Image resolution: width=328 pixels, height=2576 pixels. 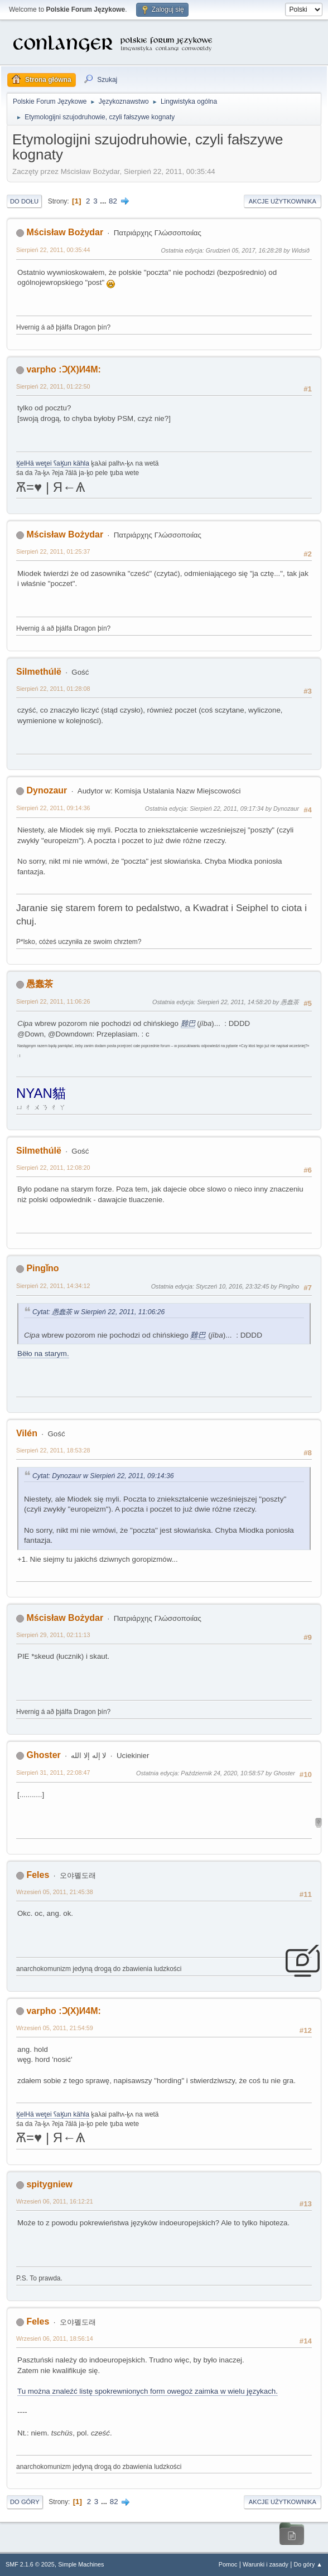 What do you see at coordinates (302, 1962) in the screenshot?
I see `access display appearance settings` at bounding box center [302, 1962].